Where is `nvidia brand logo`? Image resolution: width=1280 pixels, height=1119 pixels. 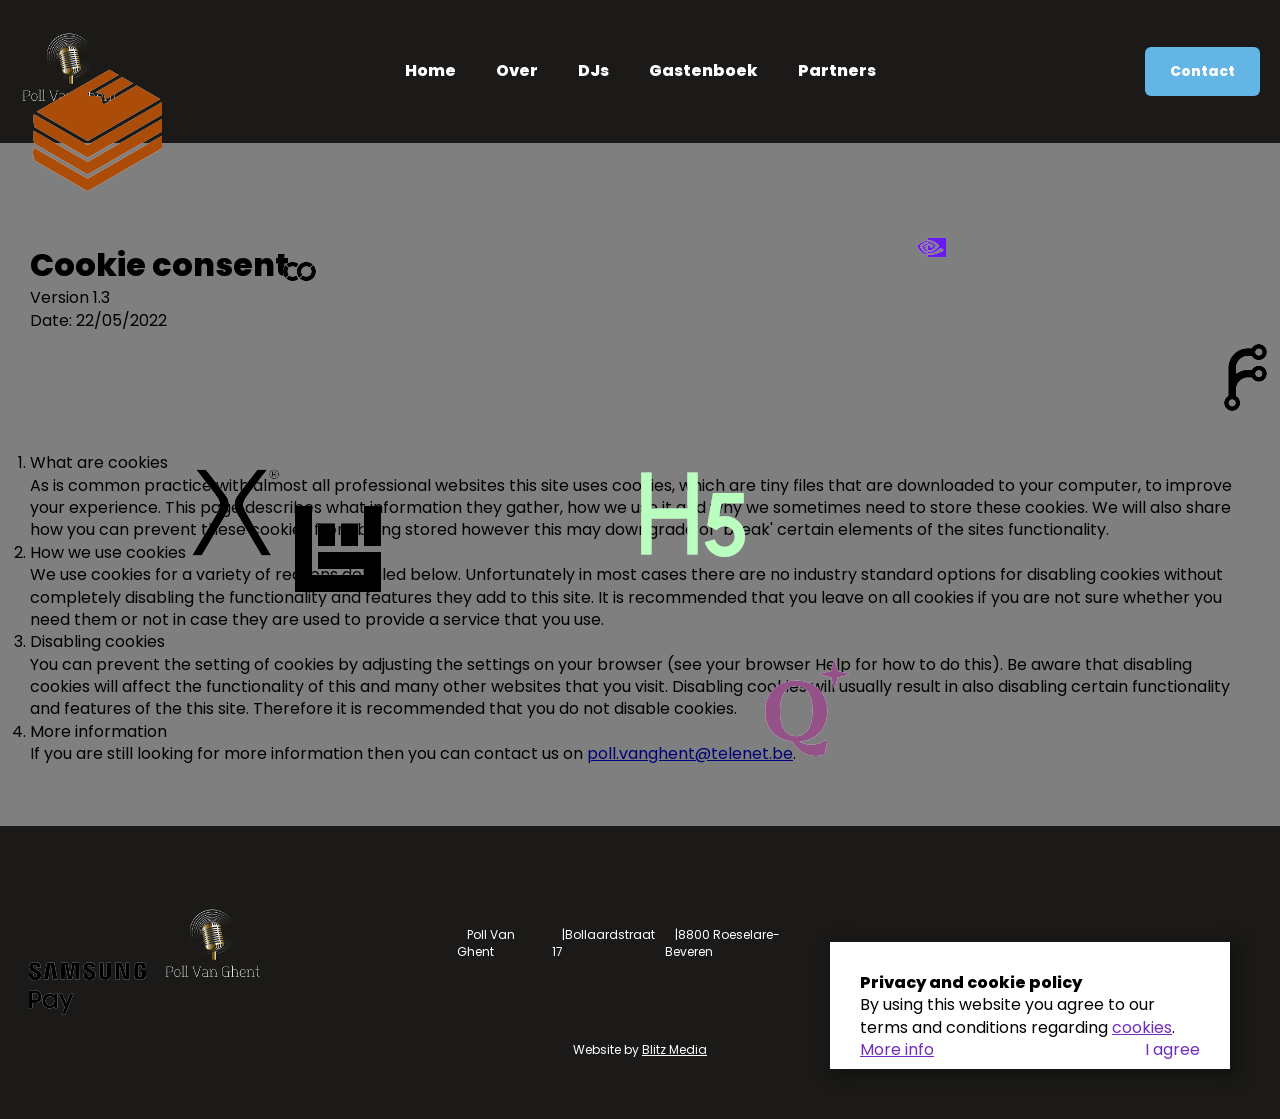 nvidia brand logo is located at coordinates (931, 247).